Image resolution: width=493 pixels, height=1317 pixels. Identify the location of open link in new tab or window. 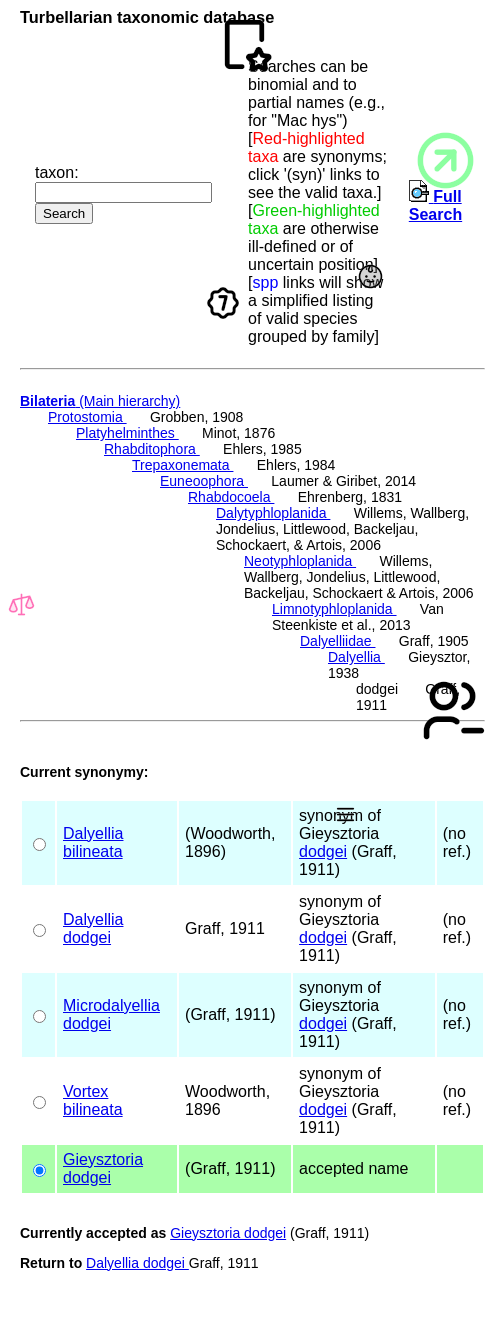
(445, 160).